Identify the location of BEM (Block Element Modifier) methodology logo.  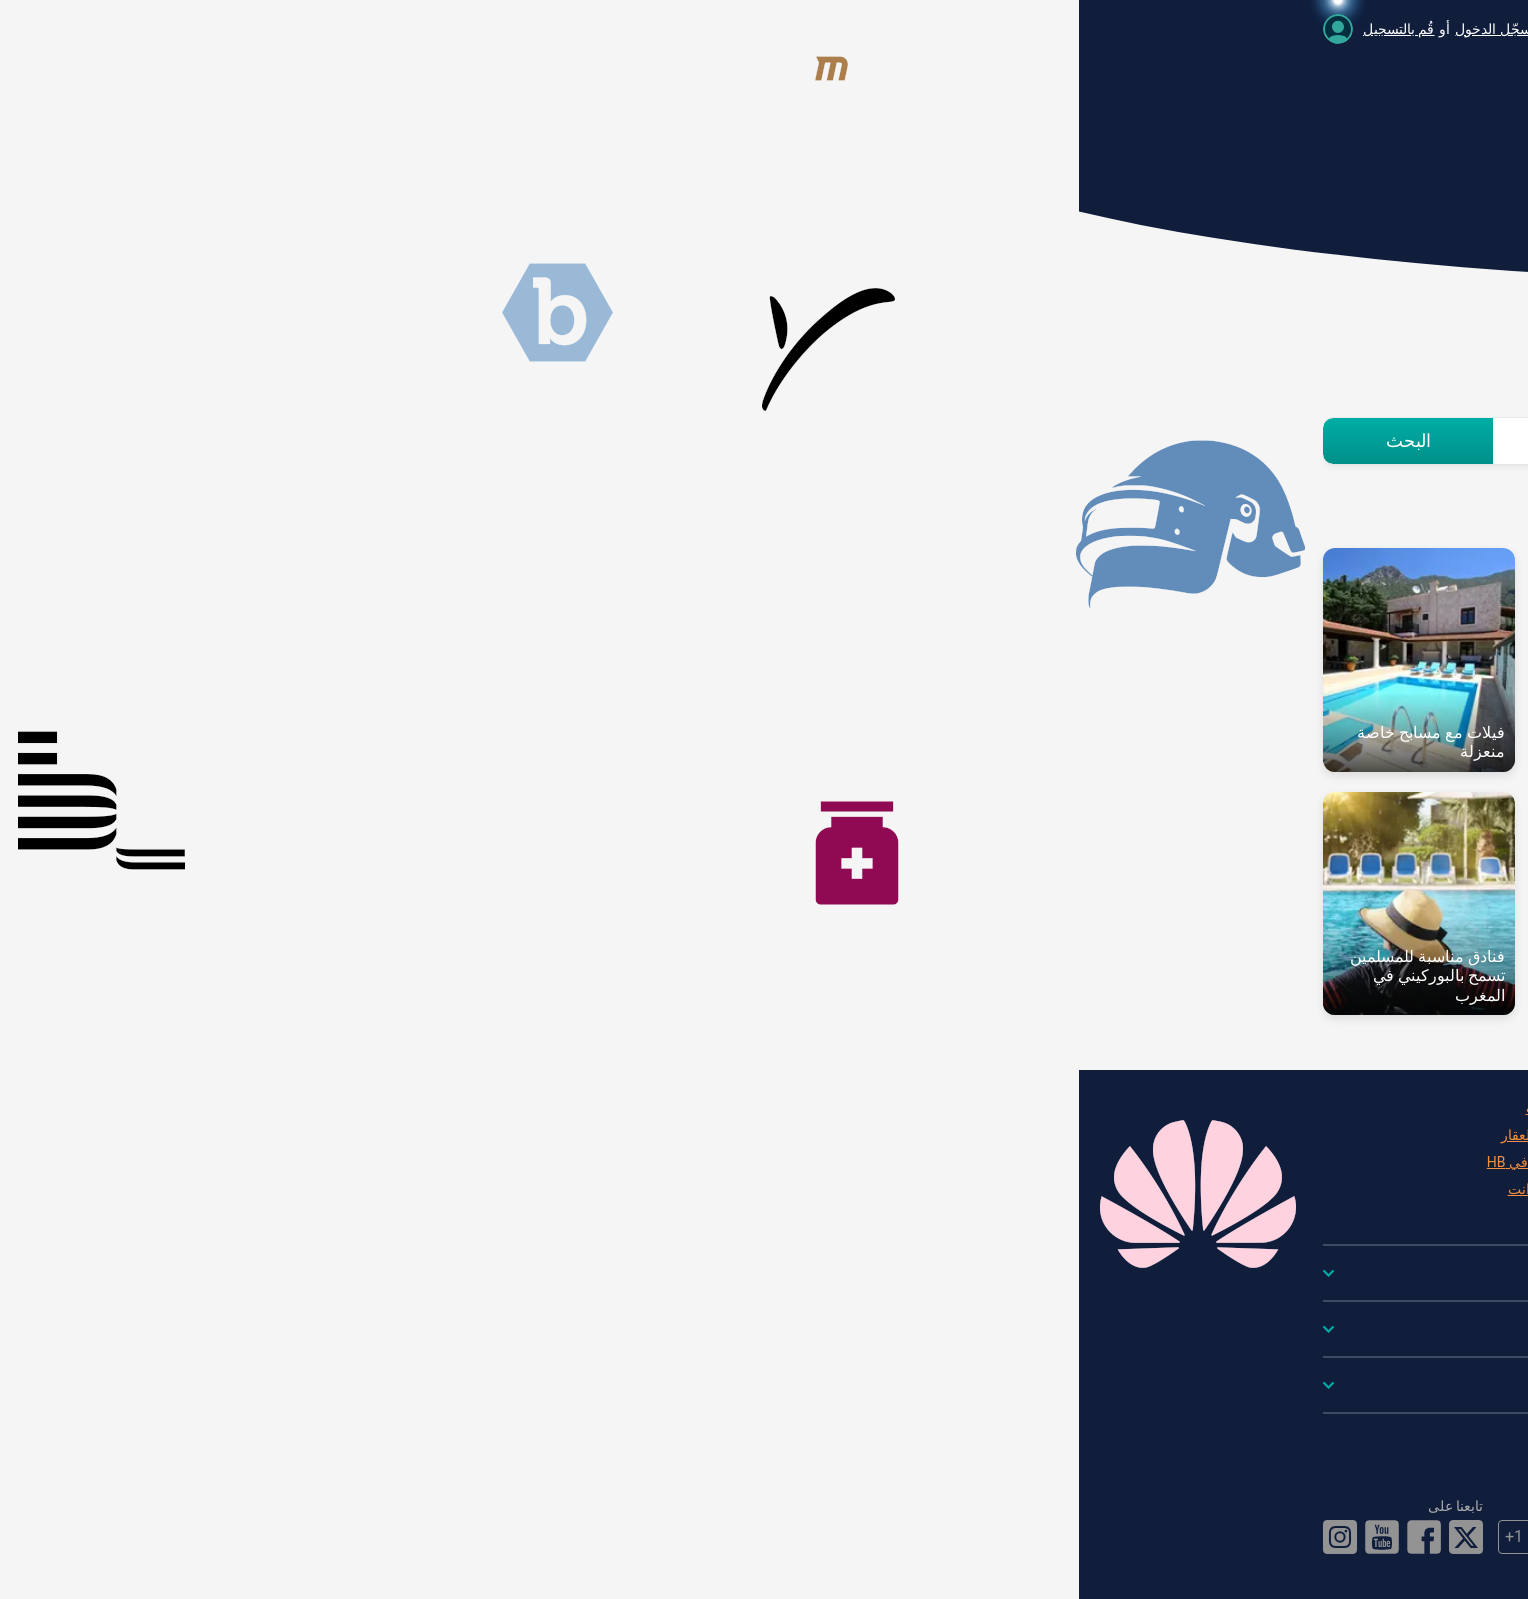
(101, 800).